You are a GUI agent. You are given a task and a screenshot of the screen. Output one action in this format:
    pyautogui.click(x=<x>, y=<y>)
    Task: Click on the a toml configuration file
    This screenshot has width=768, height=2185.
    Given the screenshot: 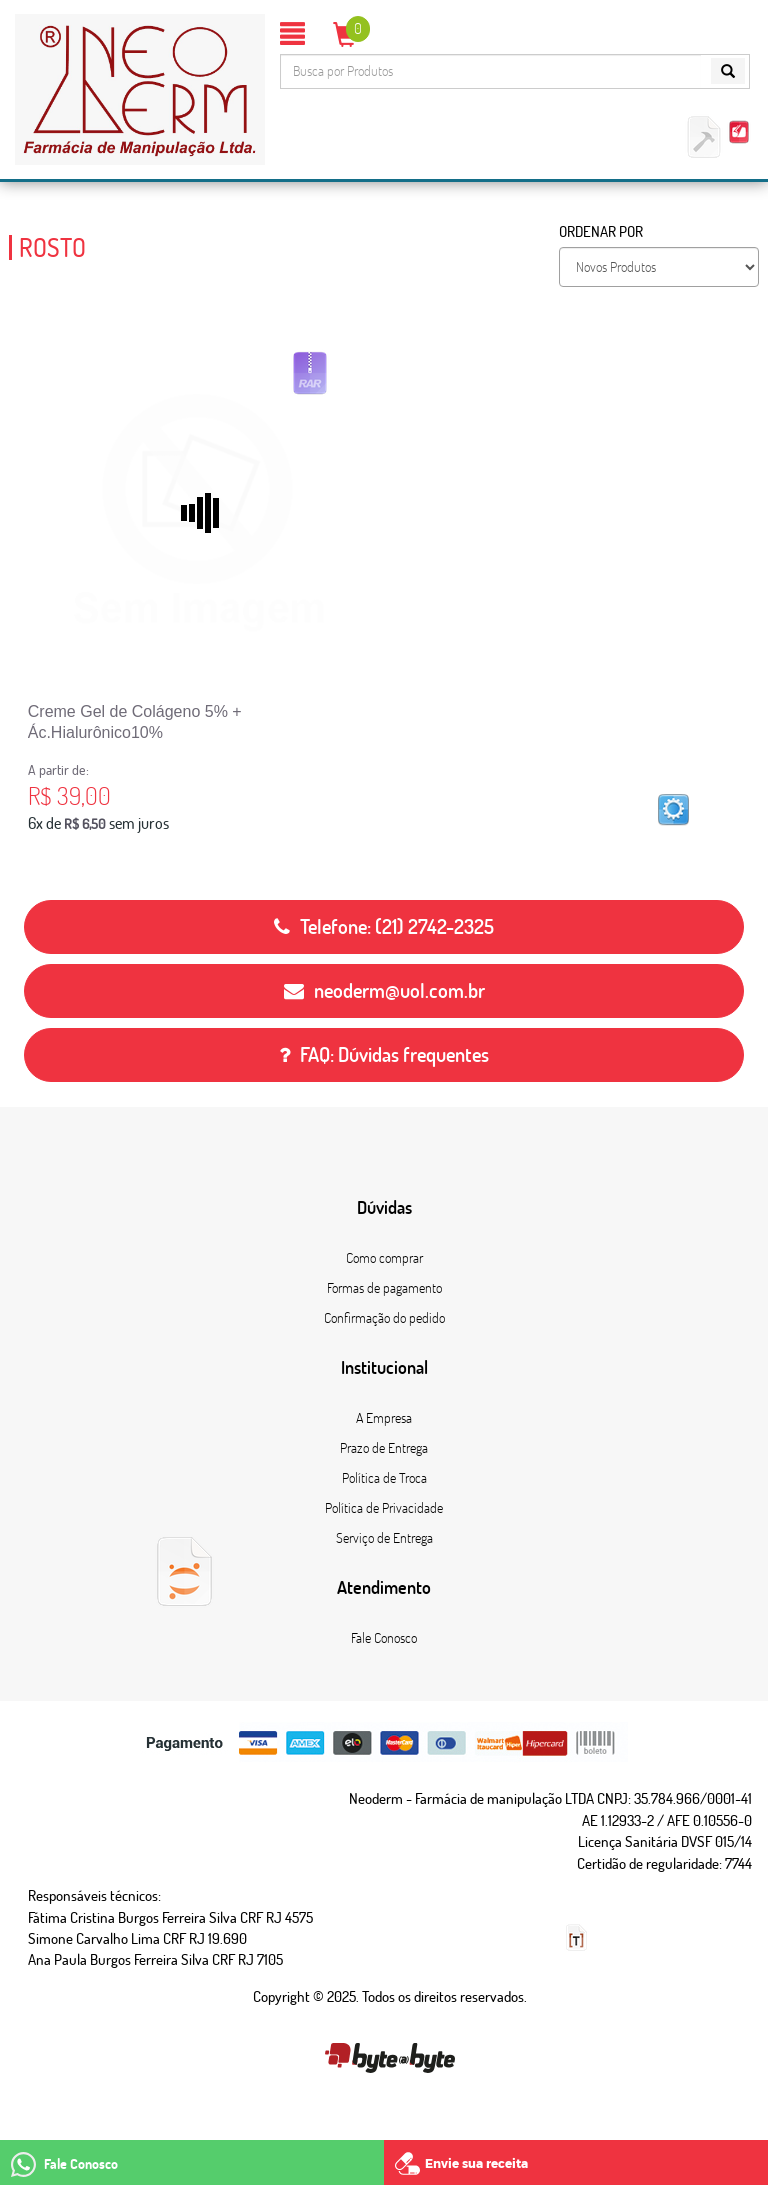 What is the action you would take?
    pyautogui.click(x=576, y=1937)
    